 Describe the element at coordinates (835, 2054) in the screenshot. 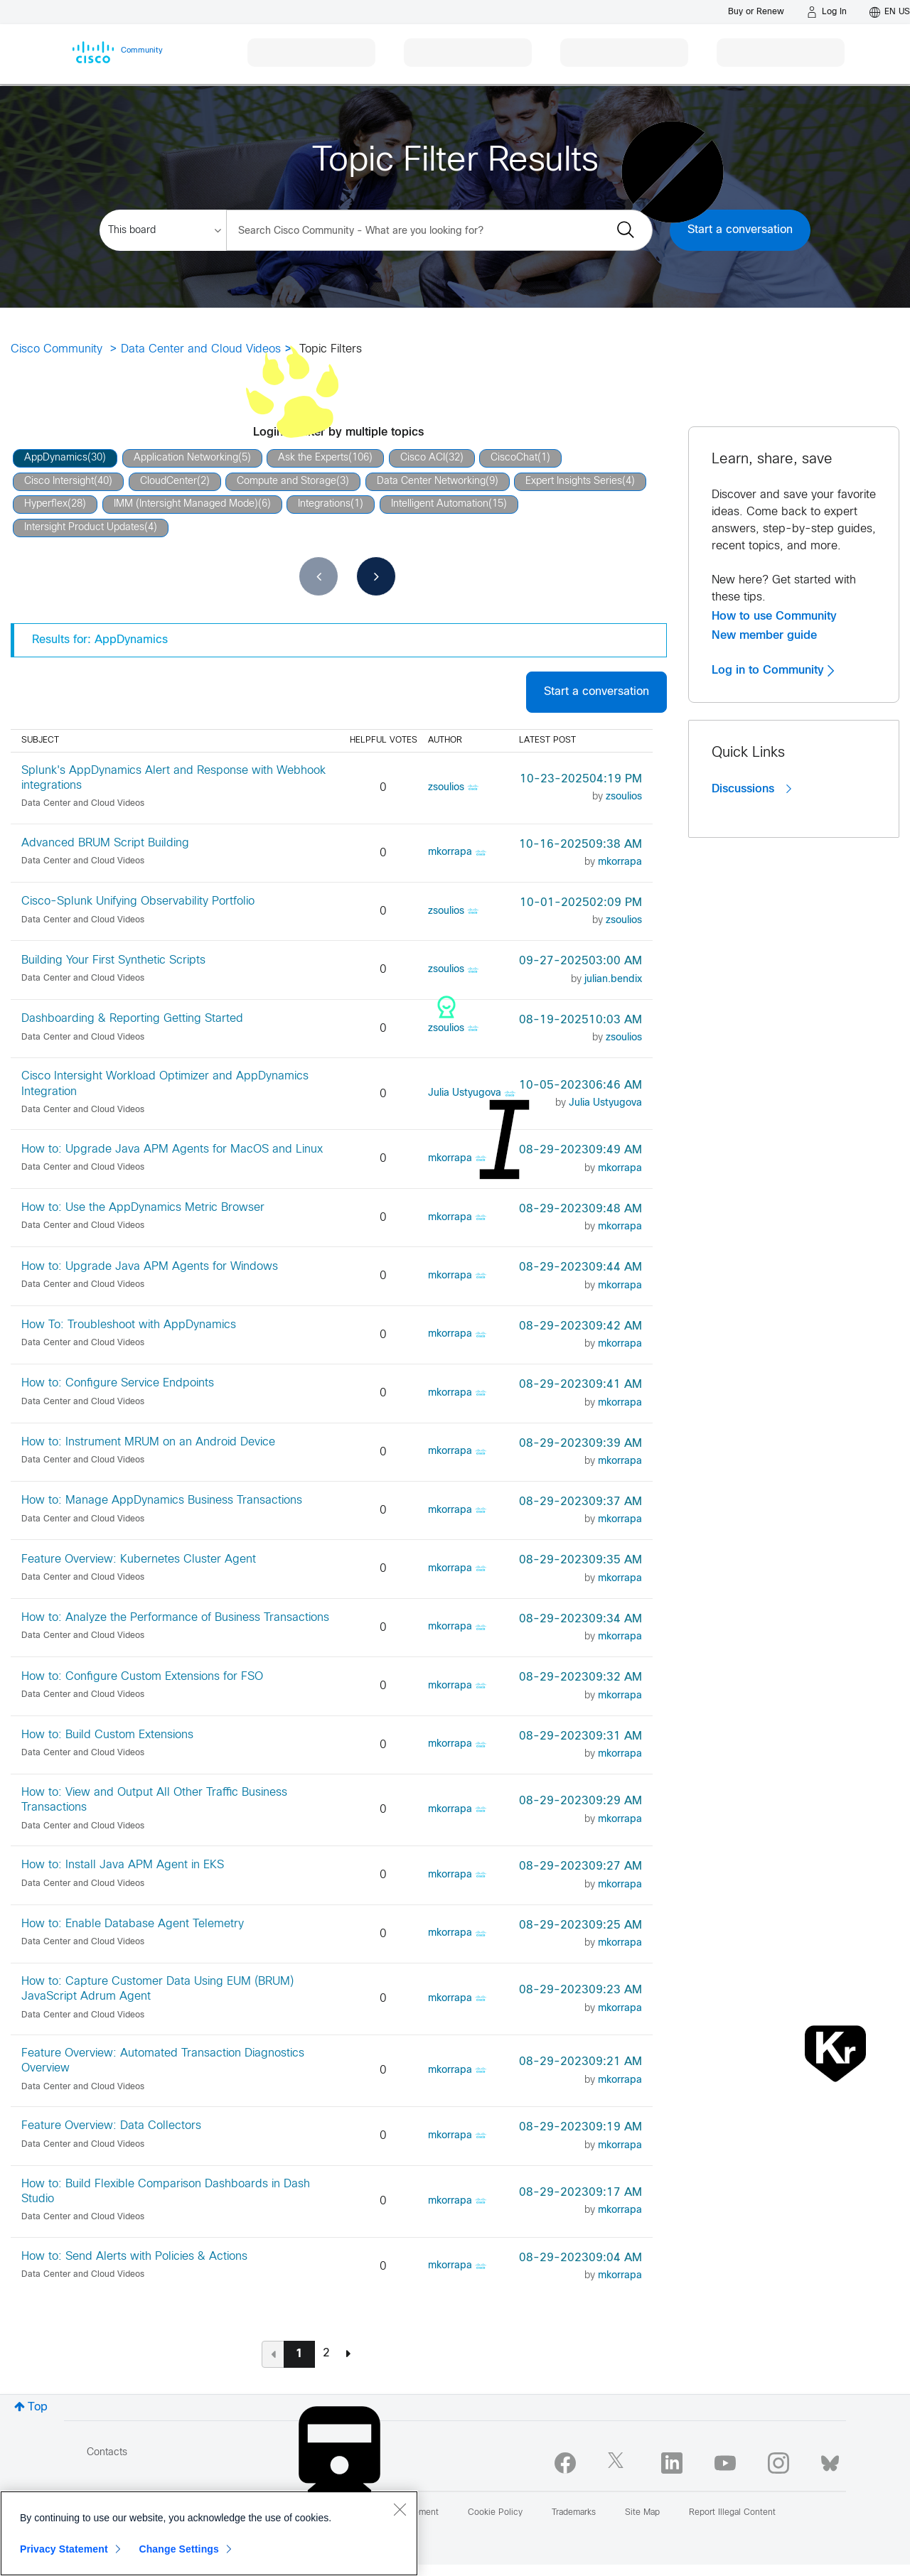

I see `kred app or service logo` at that location.